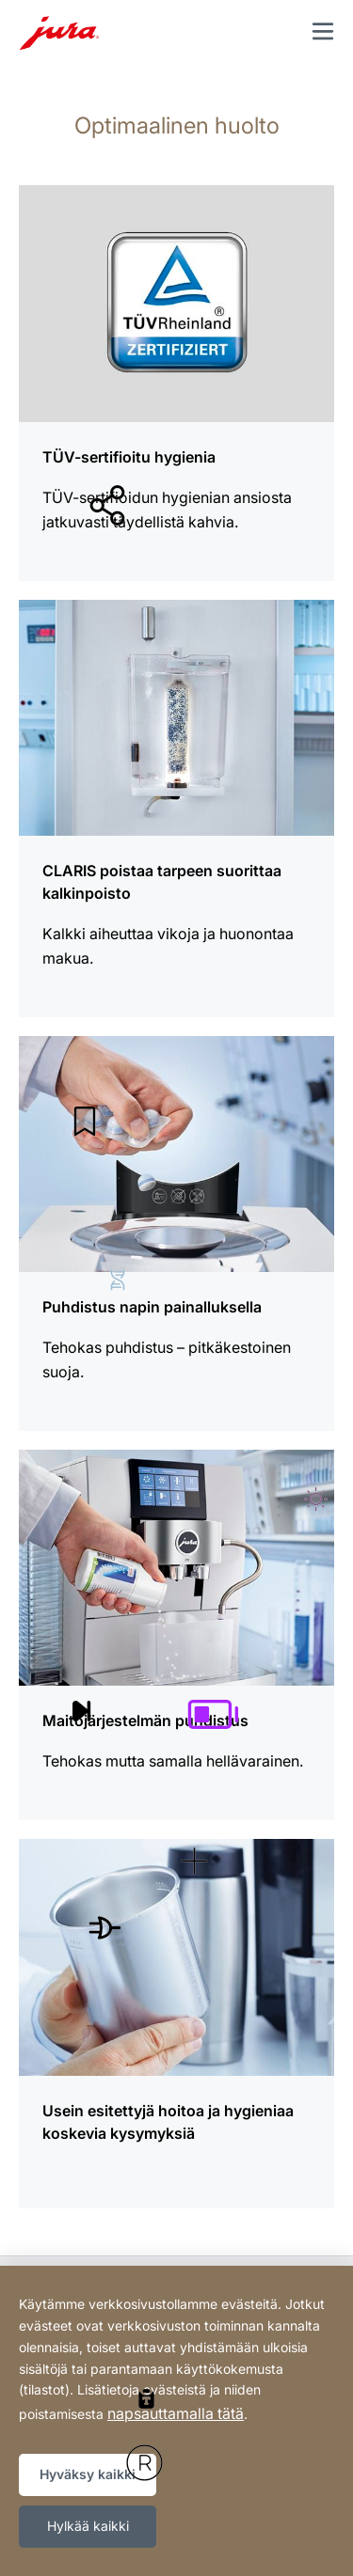  I want to click on save this item to your bookmarks, so click(85, 1121).